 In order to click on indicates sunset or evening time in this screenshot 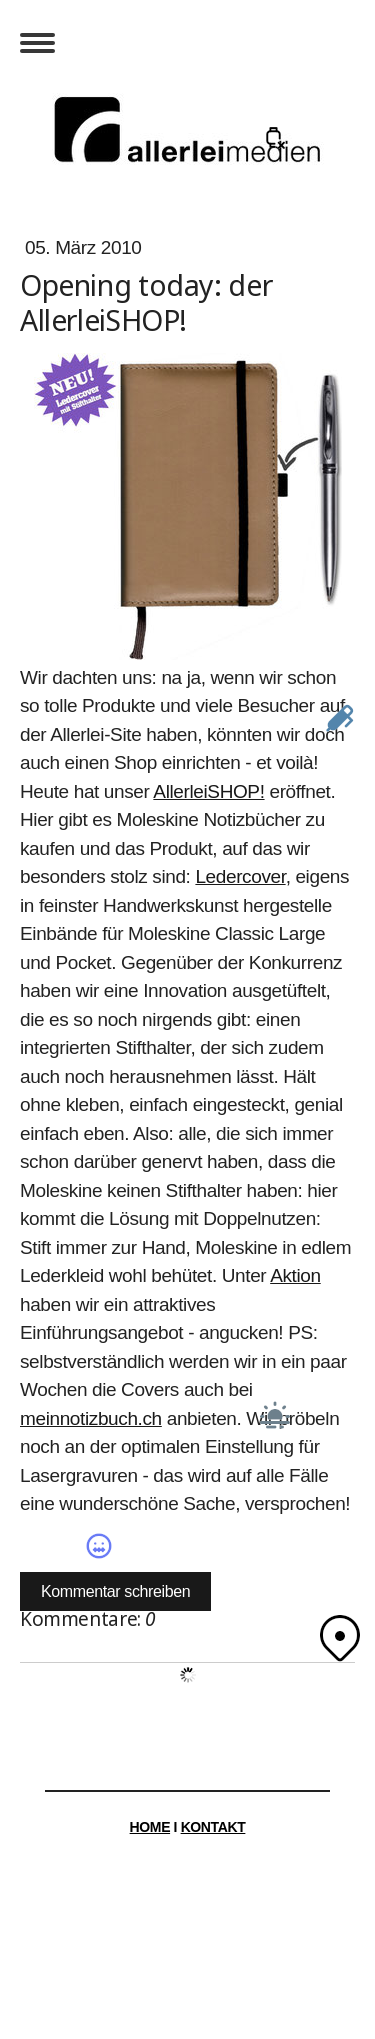, I will do `click(275, 1415)`.